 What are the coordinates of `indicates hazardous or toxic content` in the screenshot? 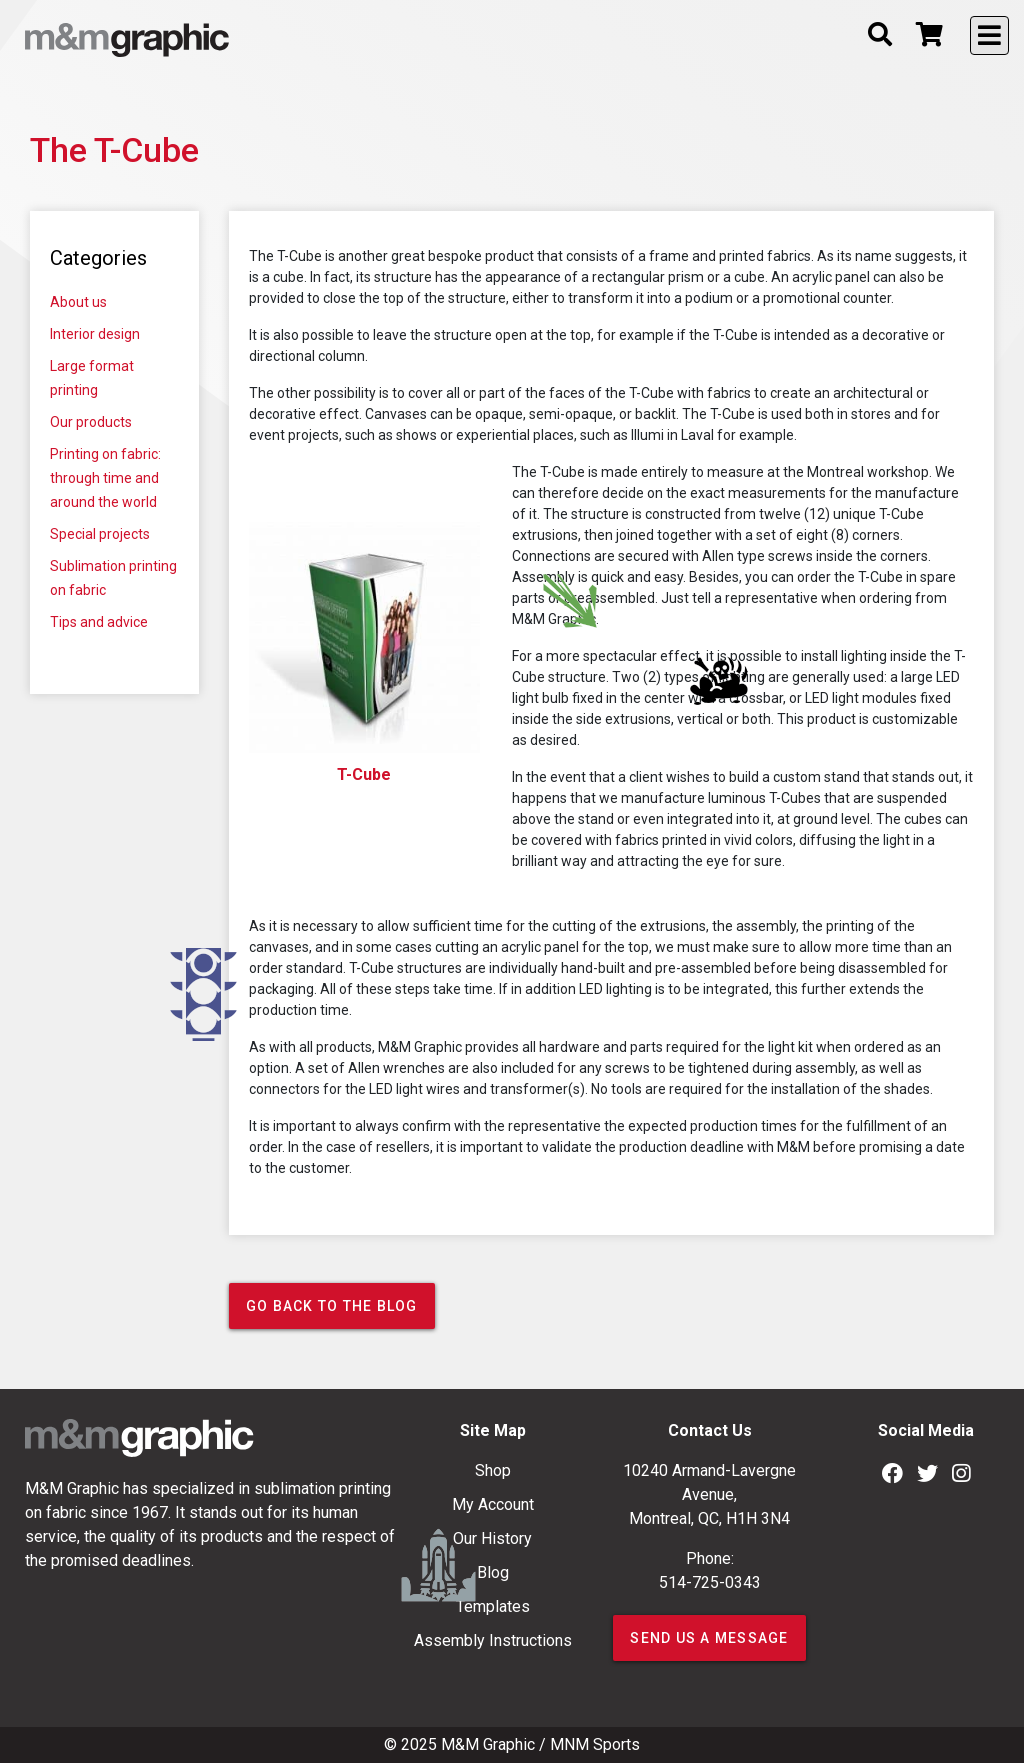 It's located at (719, 676).